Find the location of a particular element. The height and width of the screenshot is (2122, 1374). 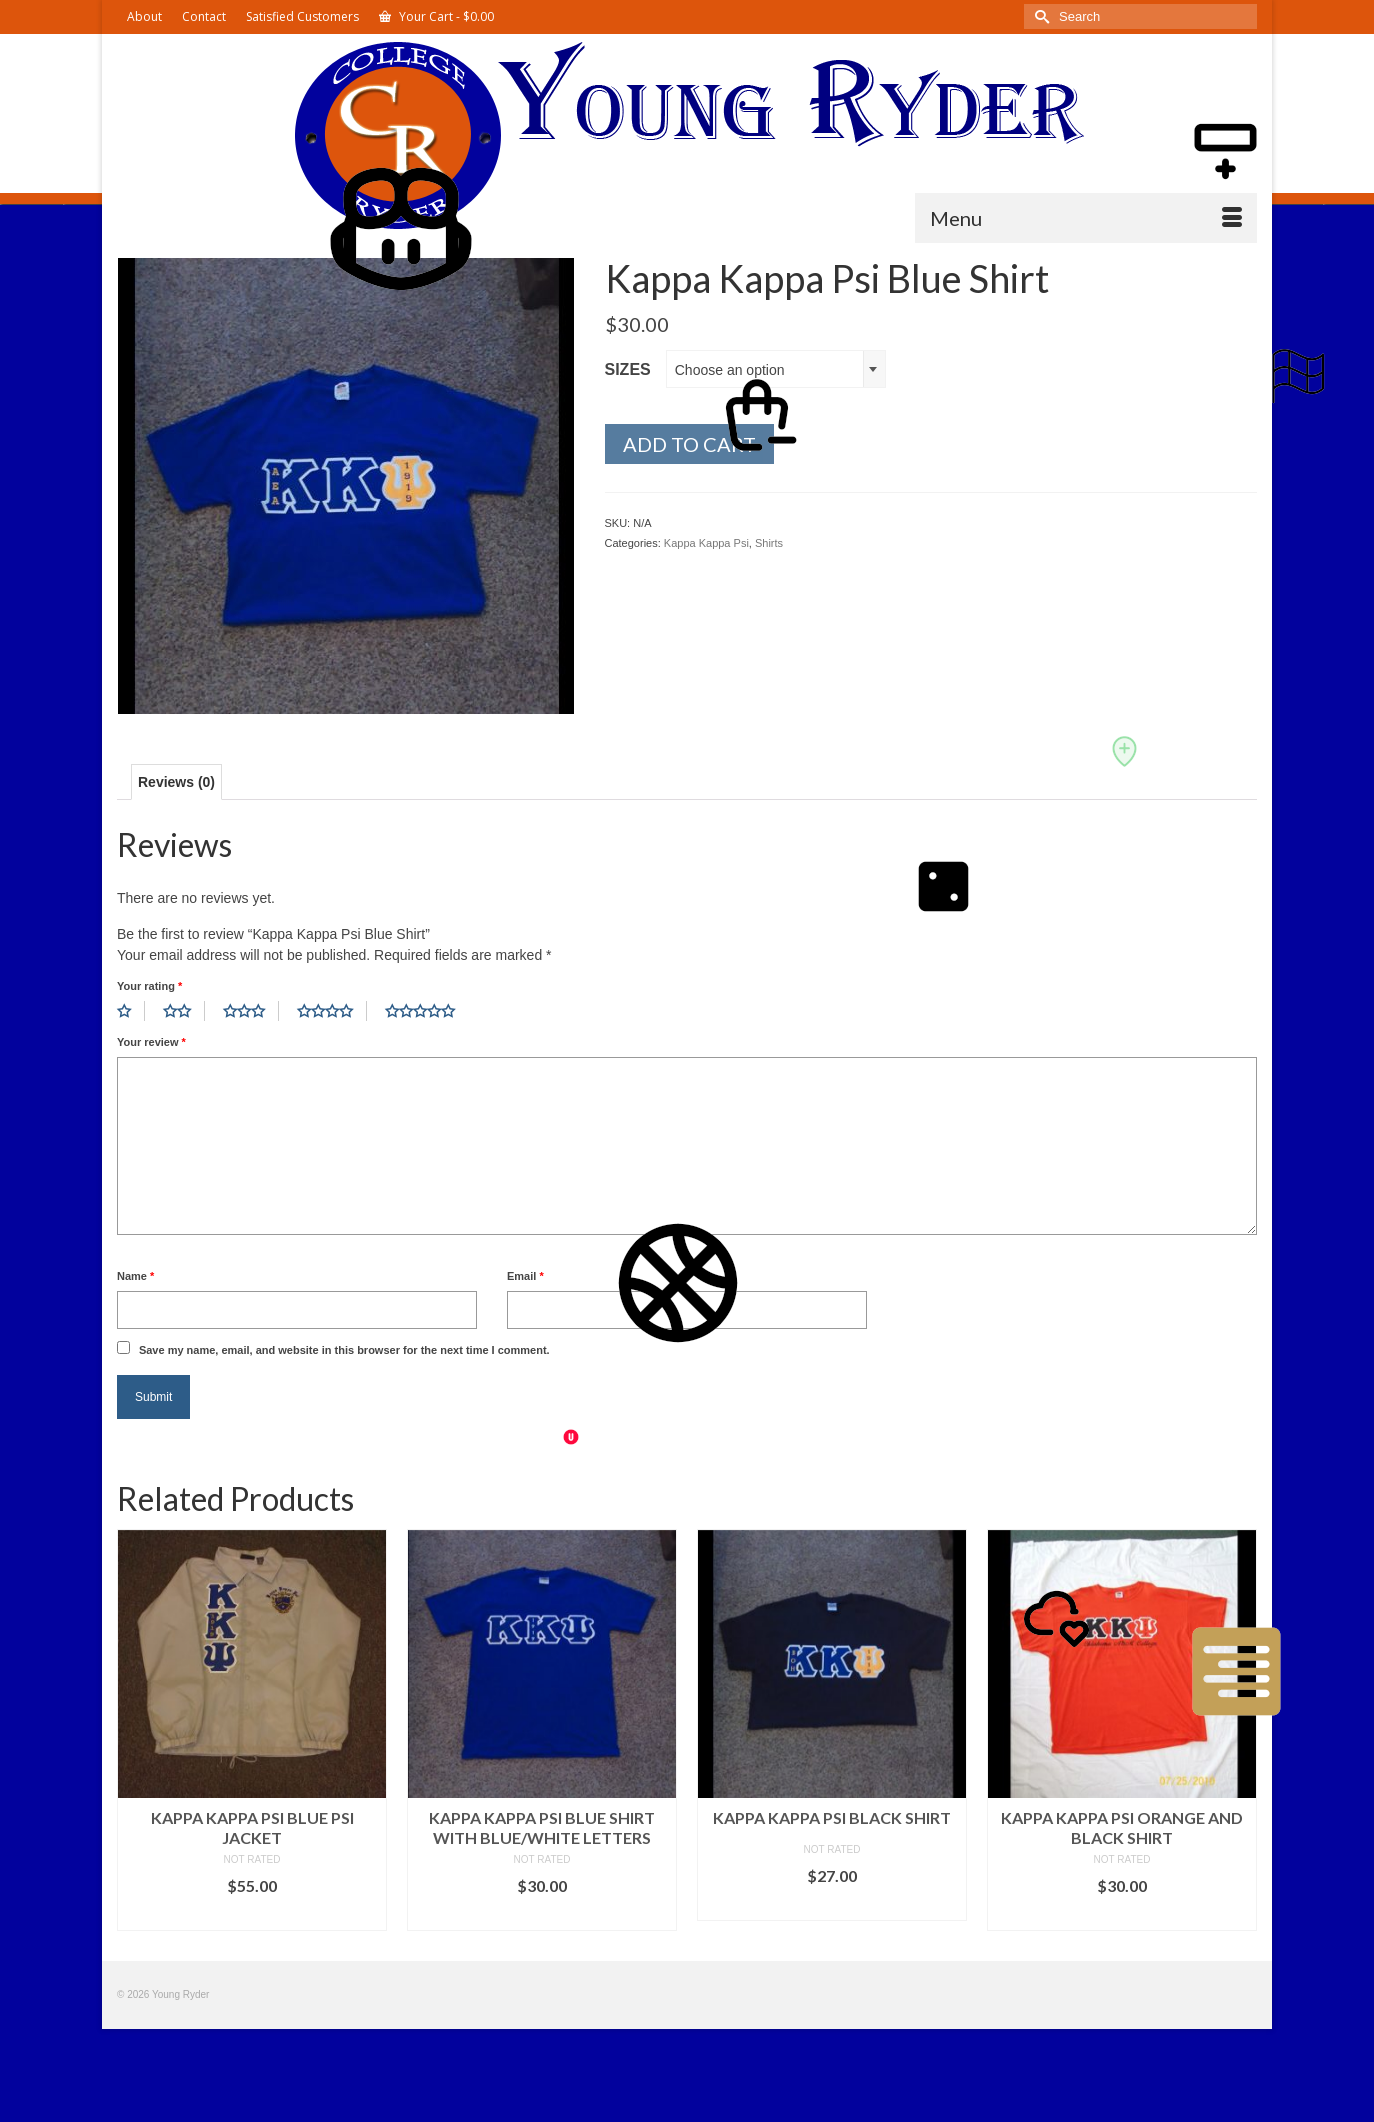

add a new location pin is located at coordinates (1124, 751).